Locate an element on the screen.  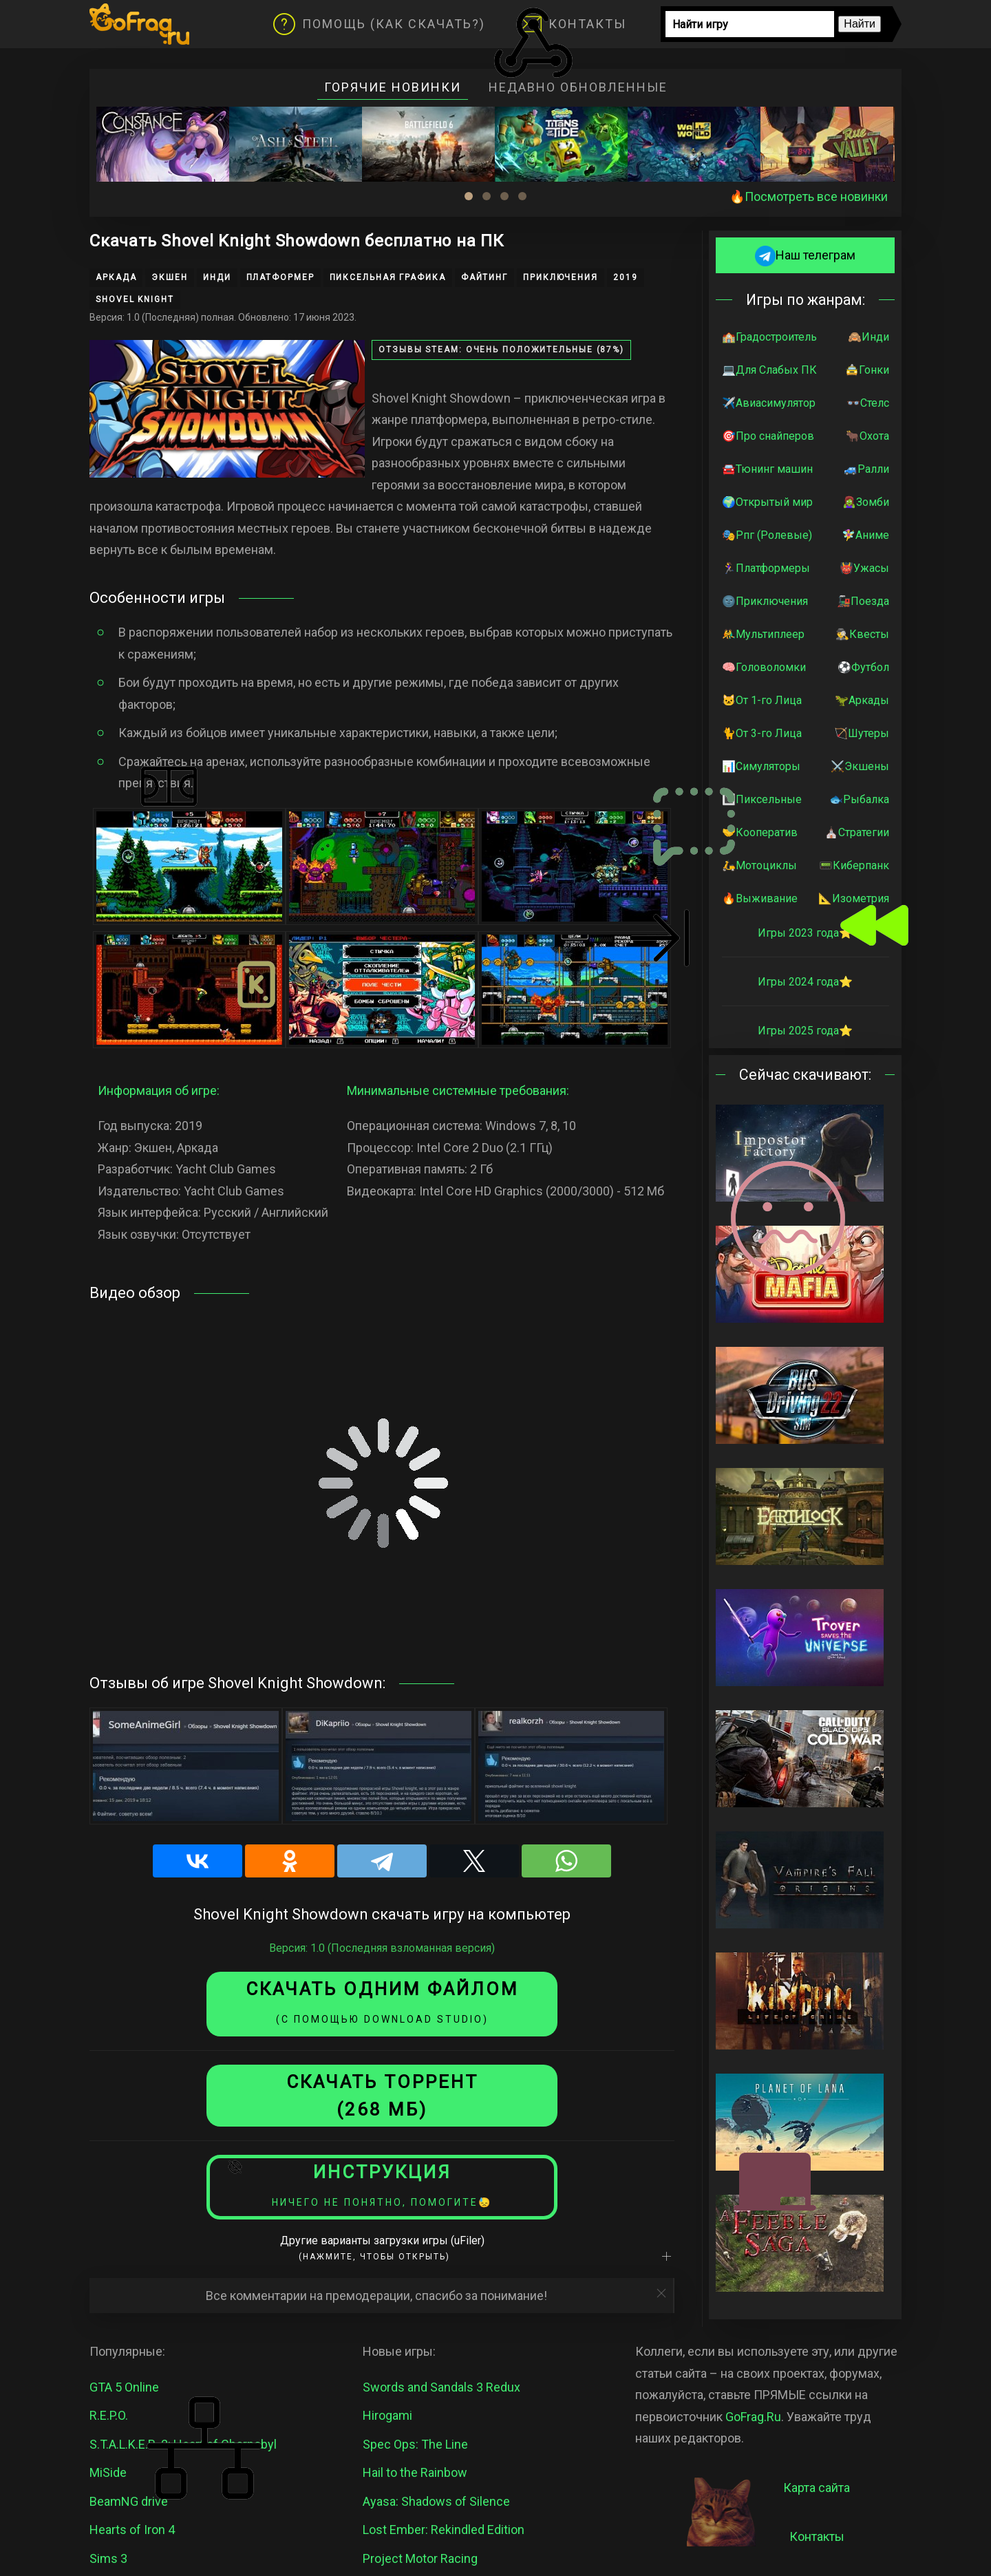
location services disabled is located at coordinates (235, 2167).